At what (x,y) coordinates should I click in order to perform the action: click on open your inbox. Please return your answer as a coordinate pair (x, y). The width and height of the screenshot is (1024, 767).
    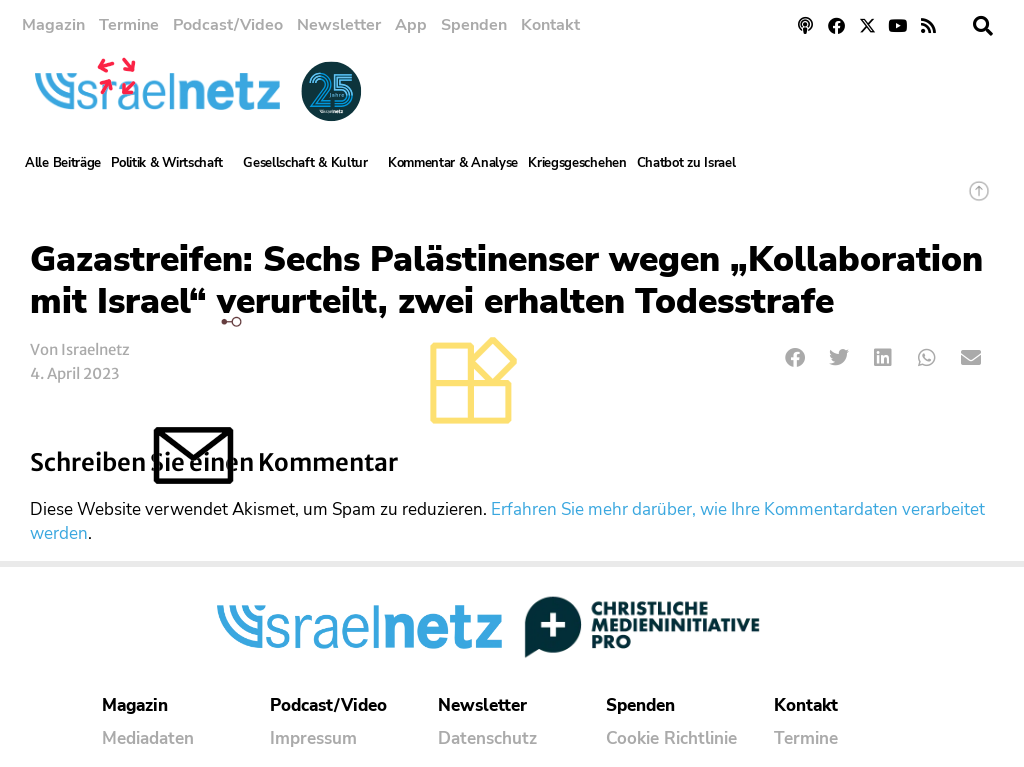
    Looking at the image, I should click on (193, 455).